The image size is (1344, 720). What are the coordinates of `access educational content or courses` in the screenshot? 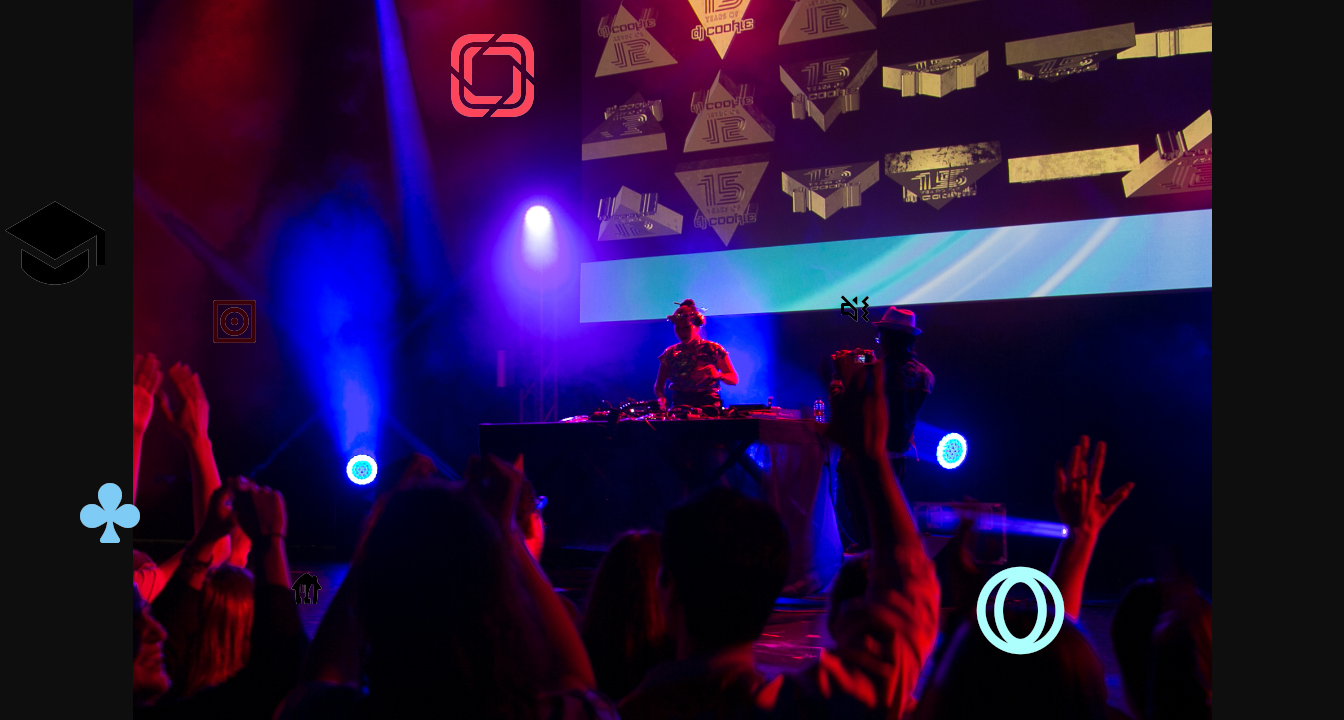 It's located at (55, 243).